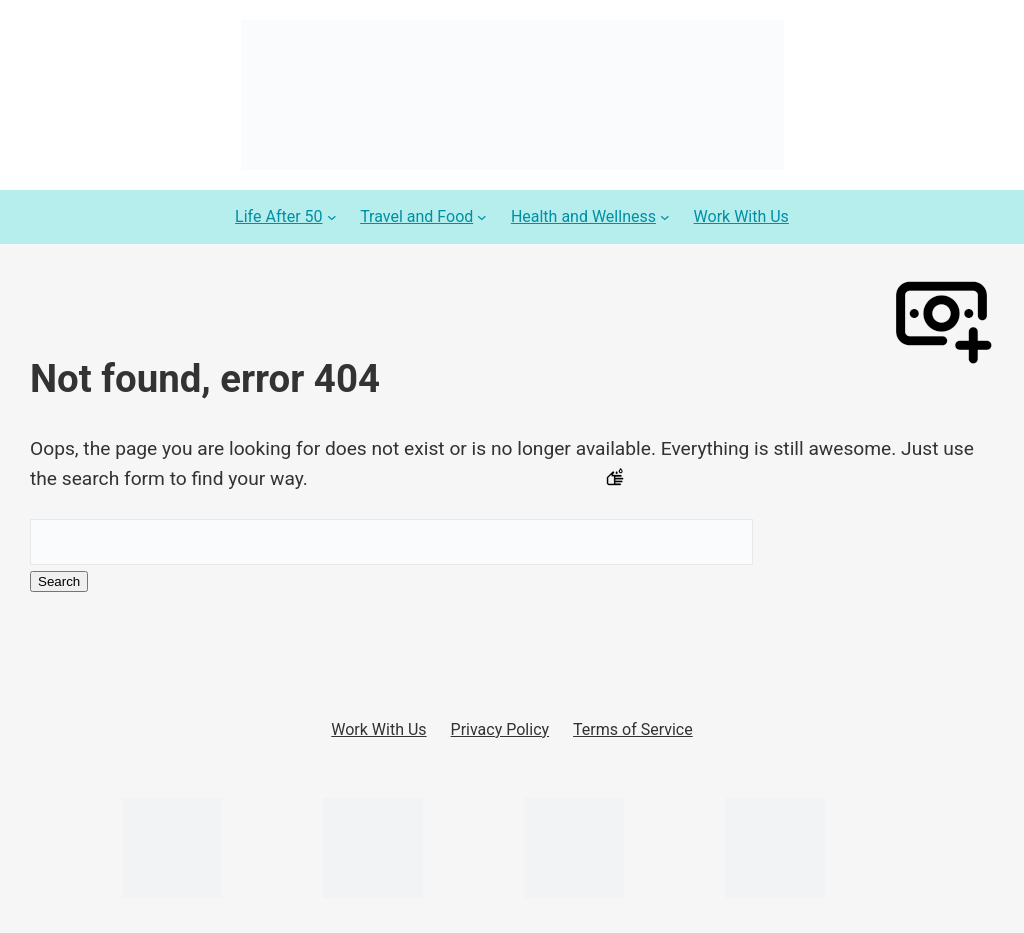  I want to click on add funds to your account, so click(941, 313).